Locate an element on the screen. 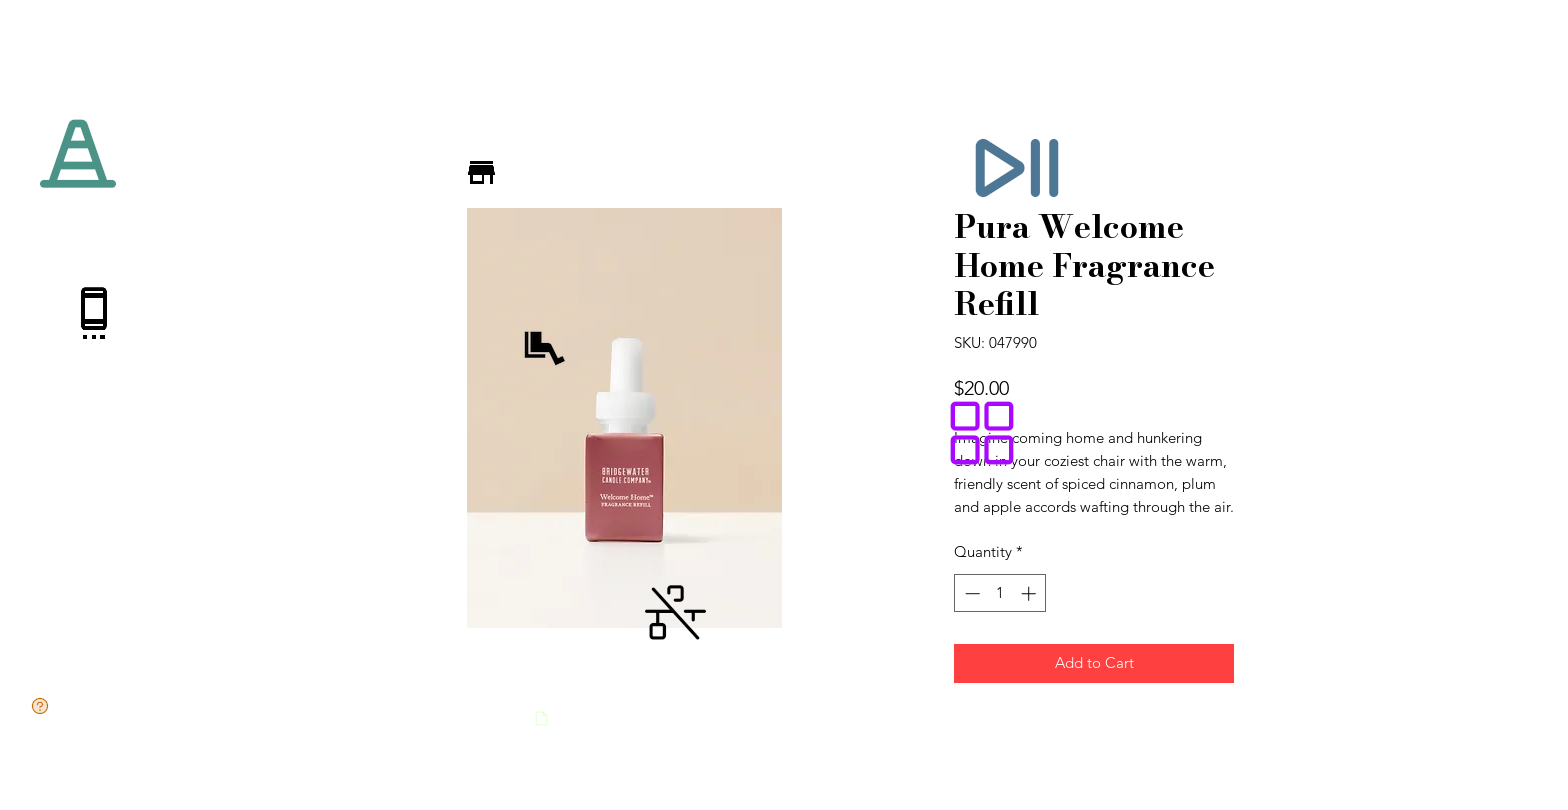 The image size is (1568, 810). select extra legroom seat option is located at coordinates (543, 348).